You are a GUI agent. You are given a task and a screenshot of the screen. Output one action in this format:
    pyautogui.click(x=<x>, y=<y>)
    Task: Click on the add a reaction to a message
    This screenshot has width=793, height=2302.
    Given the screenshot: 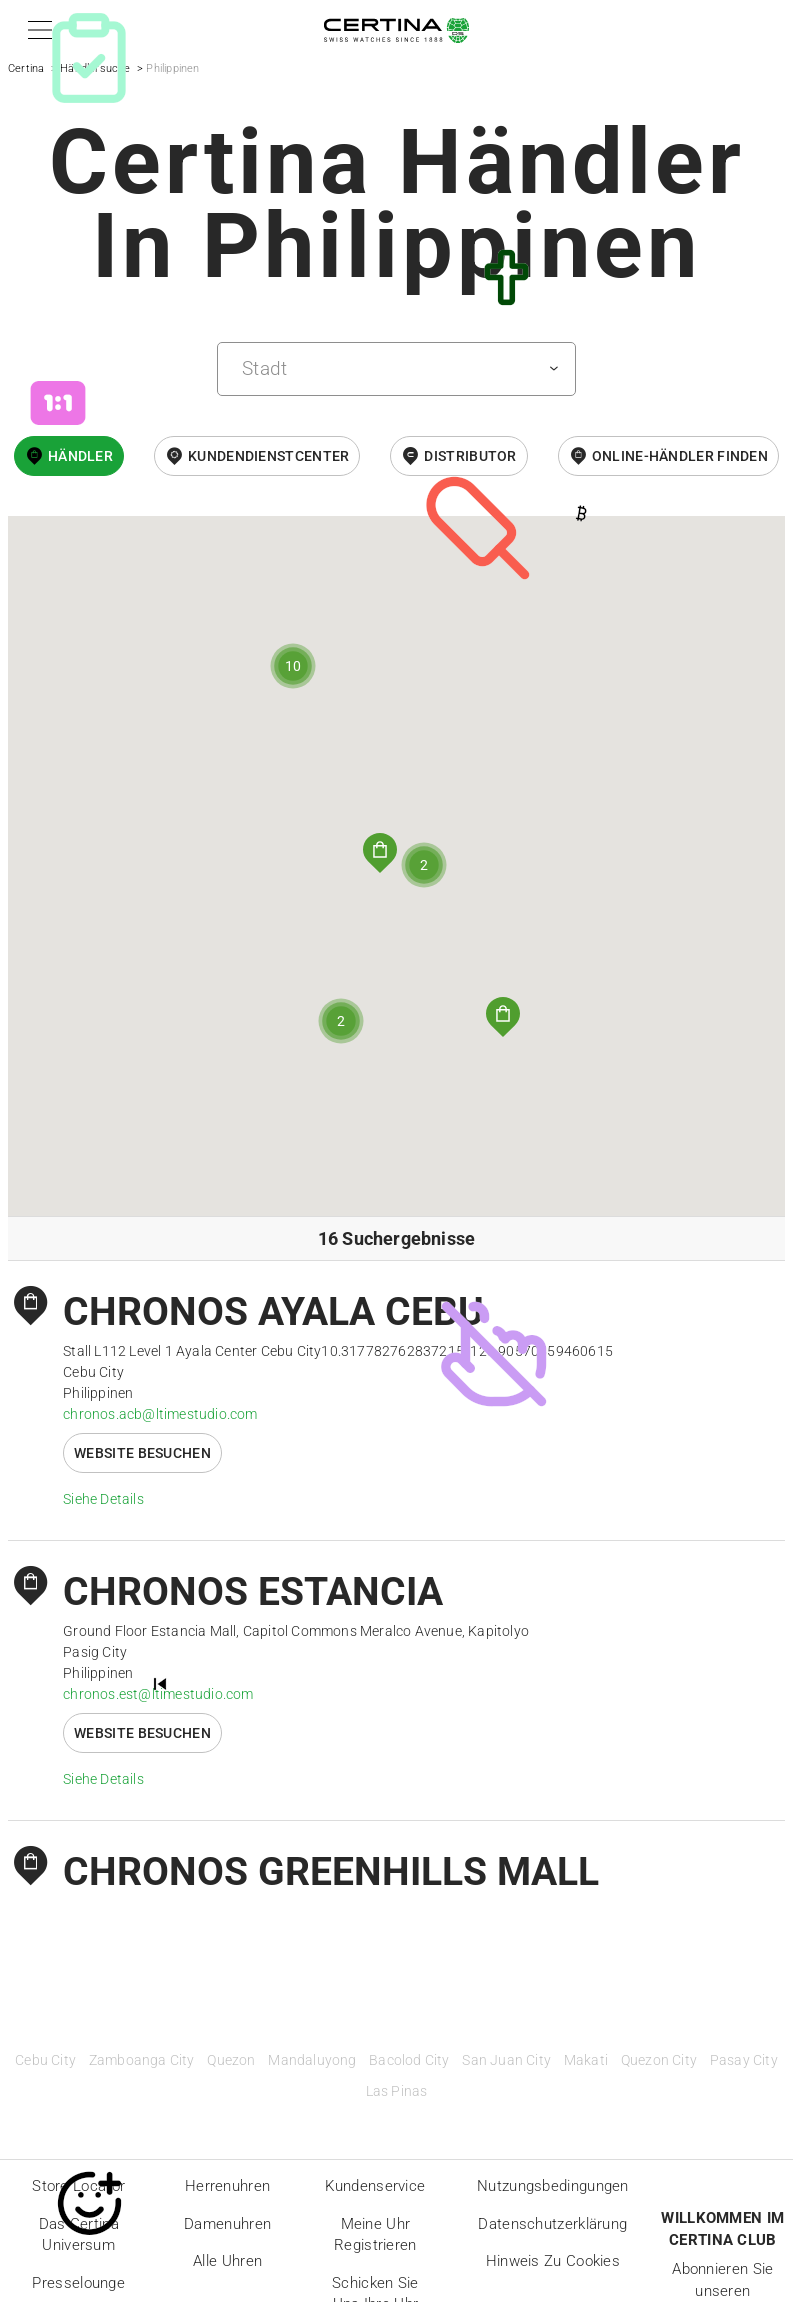 What is the action you would take?
    pyautogui.click(x=89, y=2203)
    